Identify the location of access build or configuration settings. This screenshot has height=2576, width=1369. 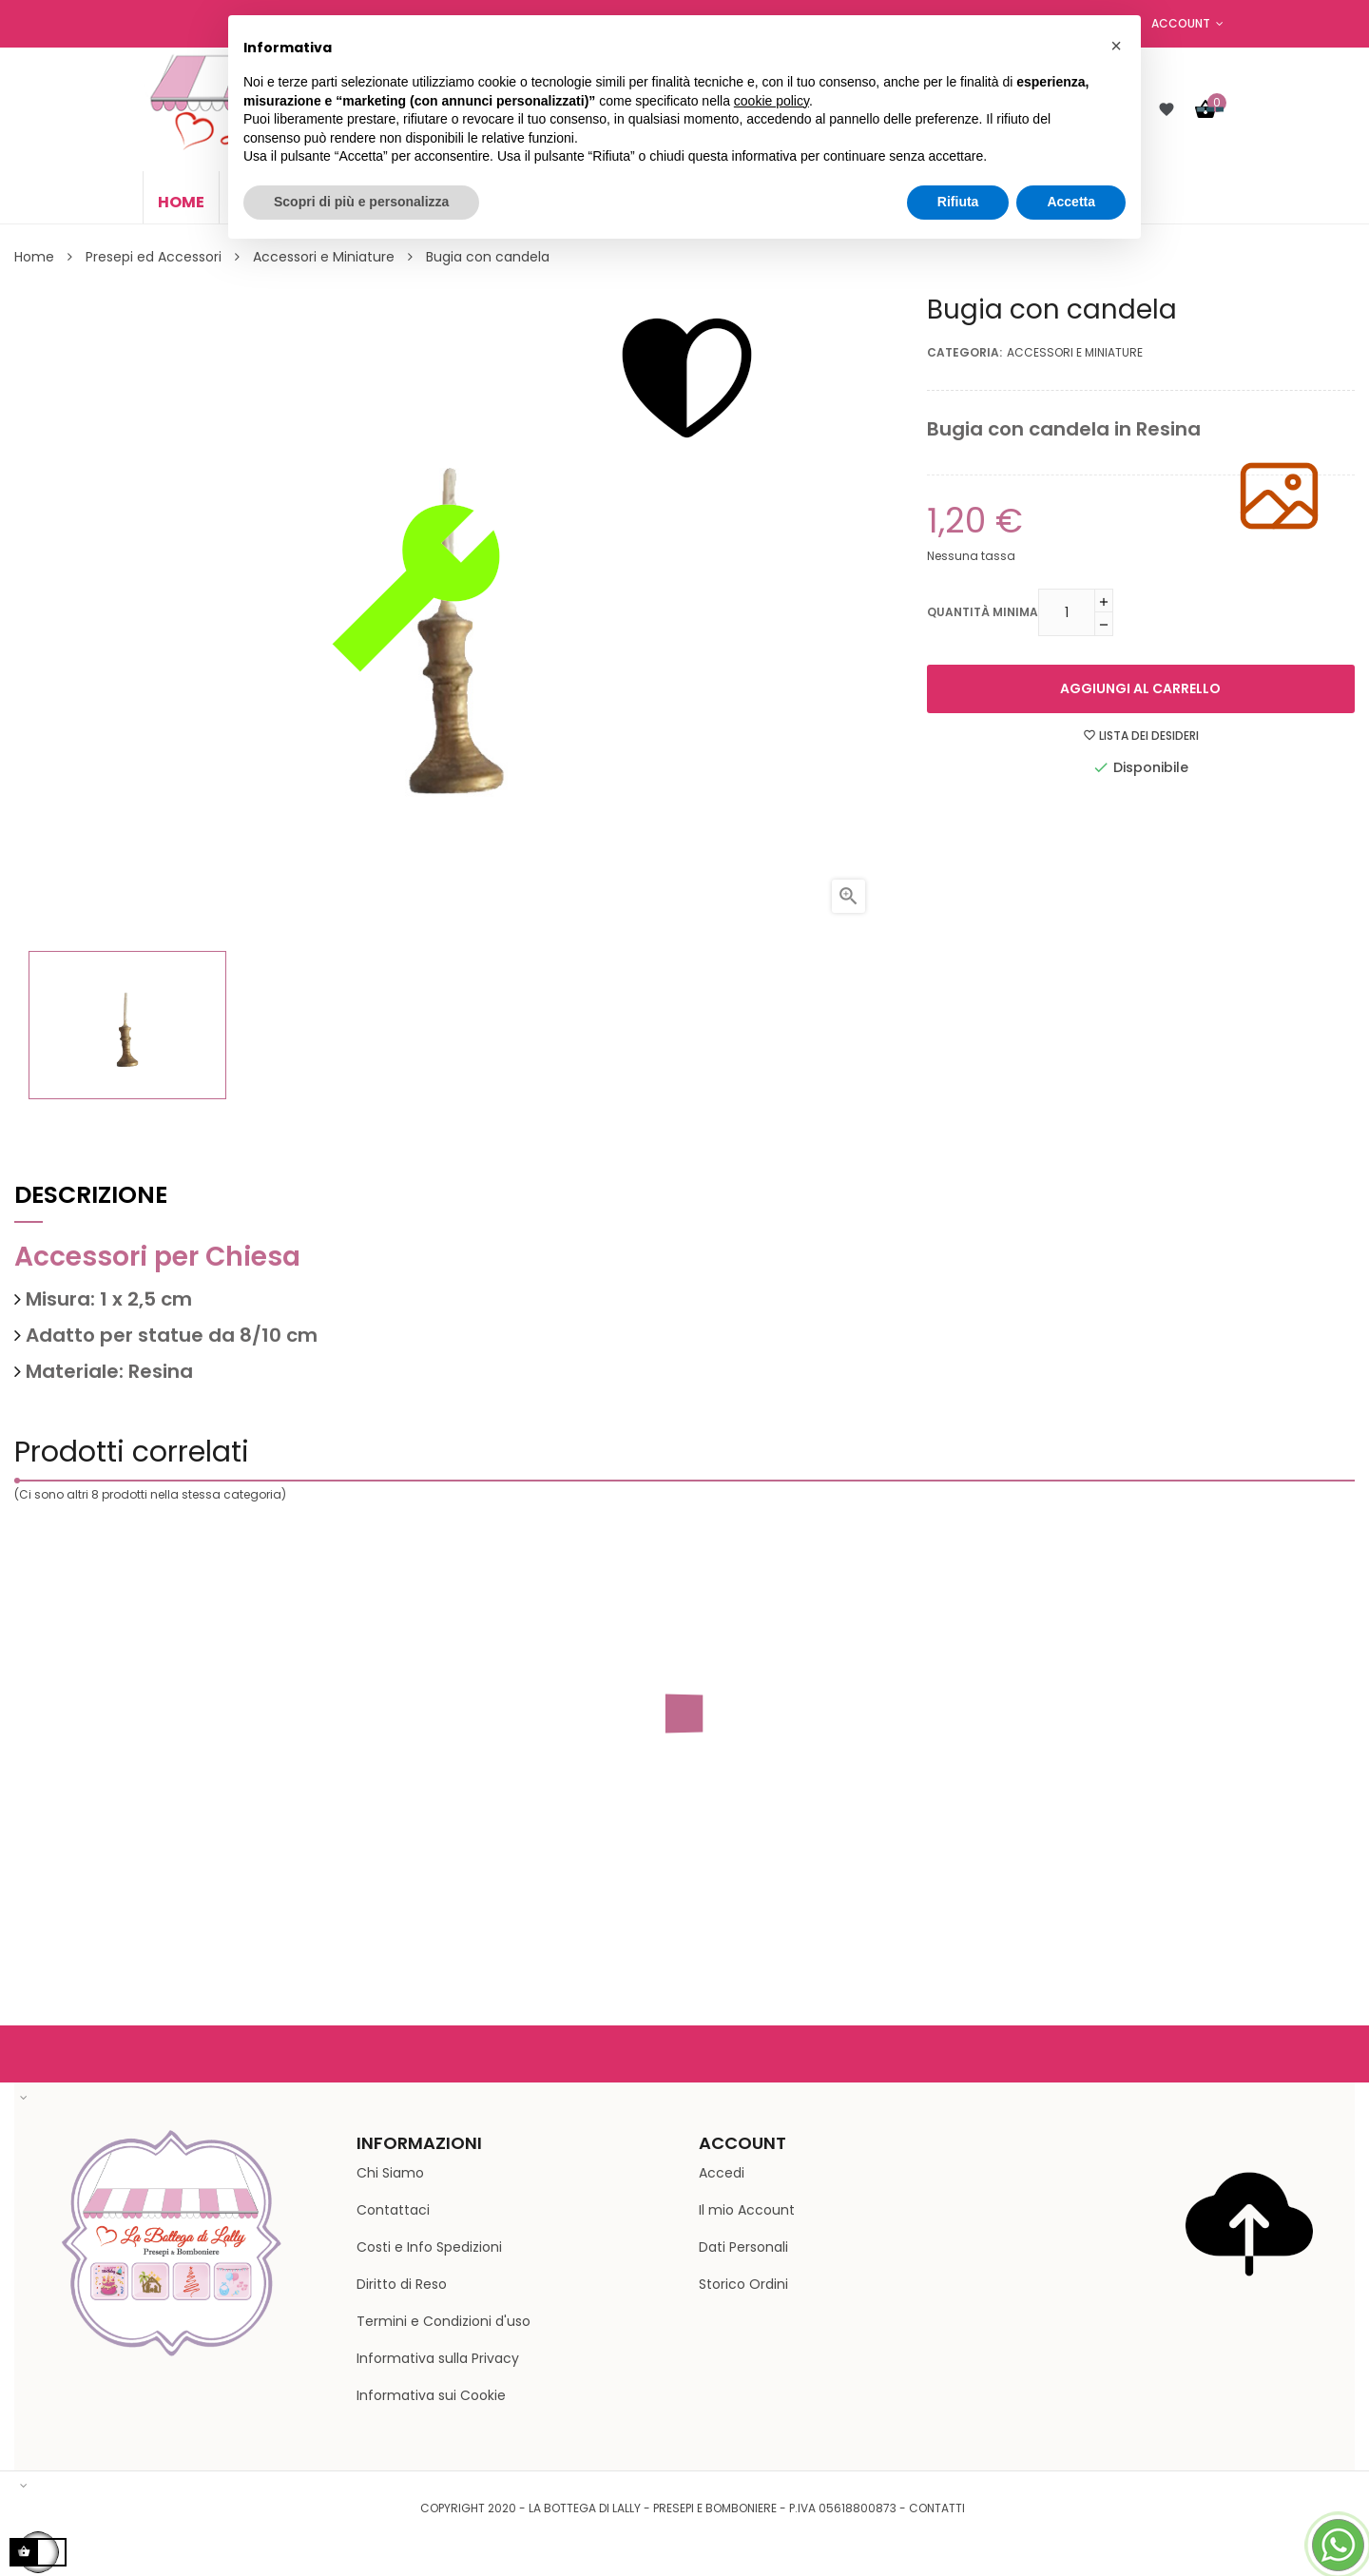
(415, 588).